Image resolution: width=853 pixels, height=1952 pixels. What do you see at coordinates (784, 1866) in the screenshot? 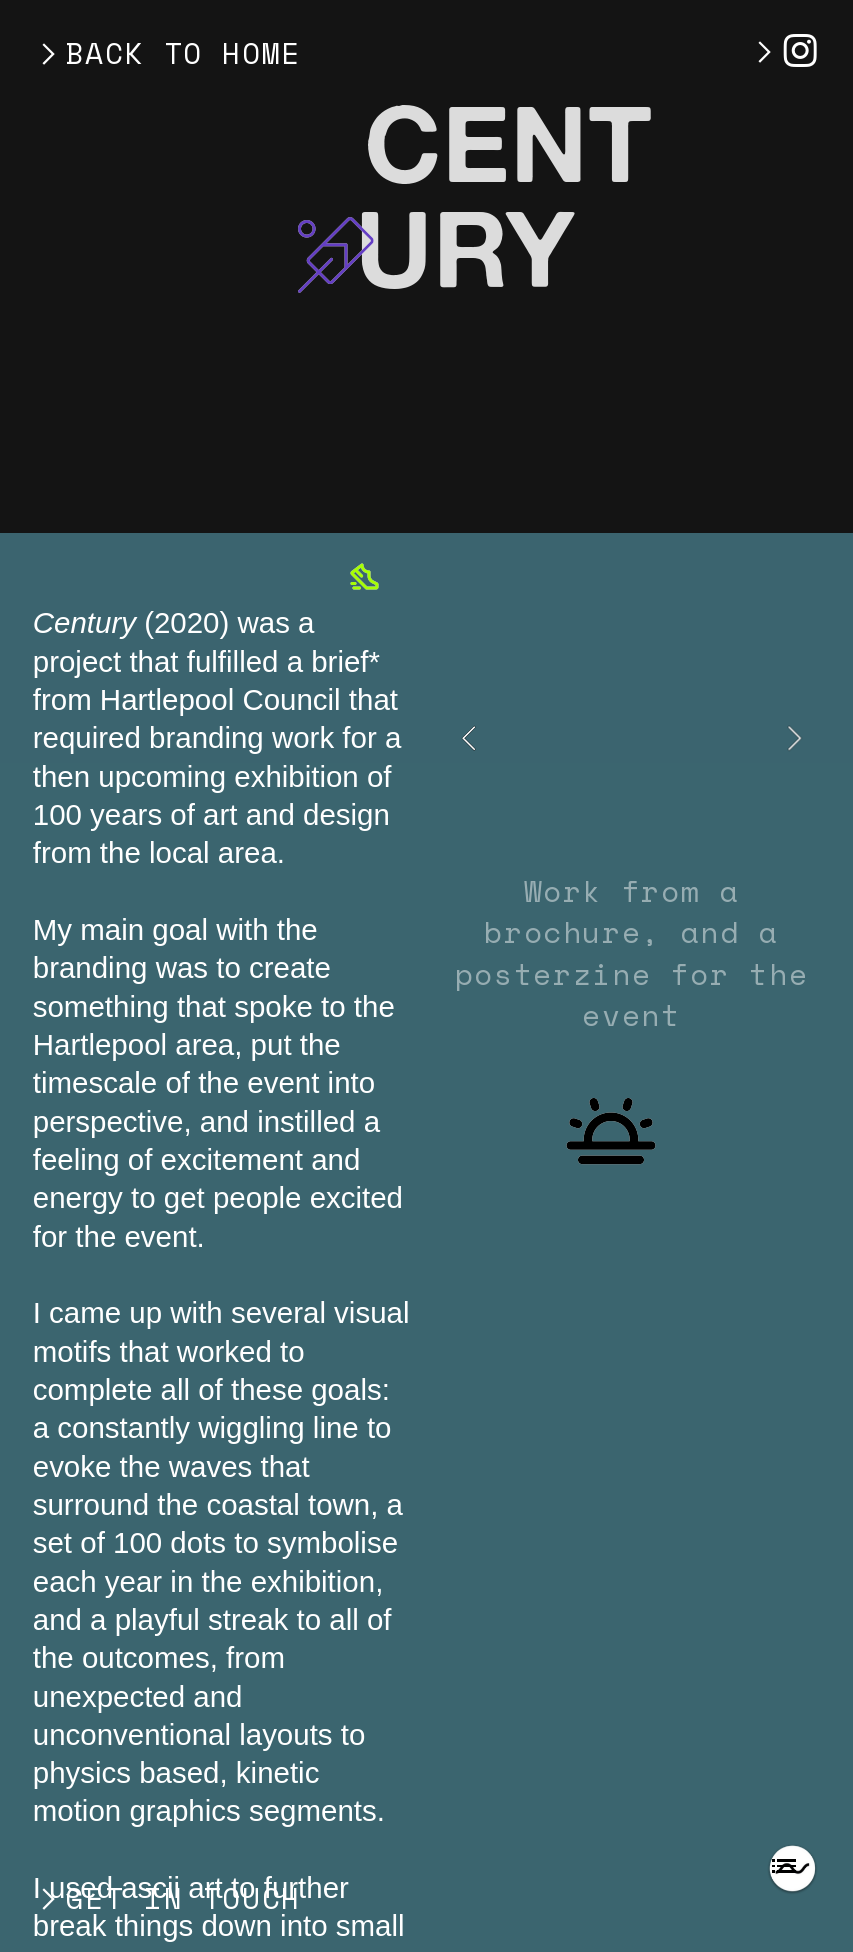
I see `view items in list format` at bounding box center [784, 1866].